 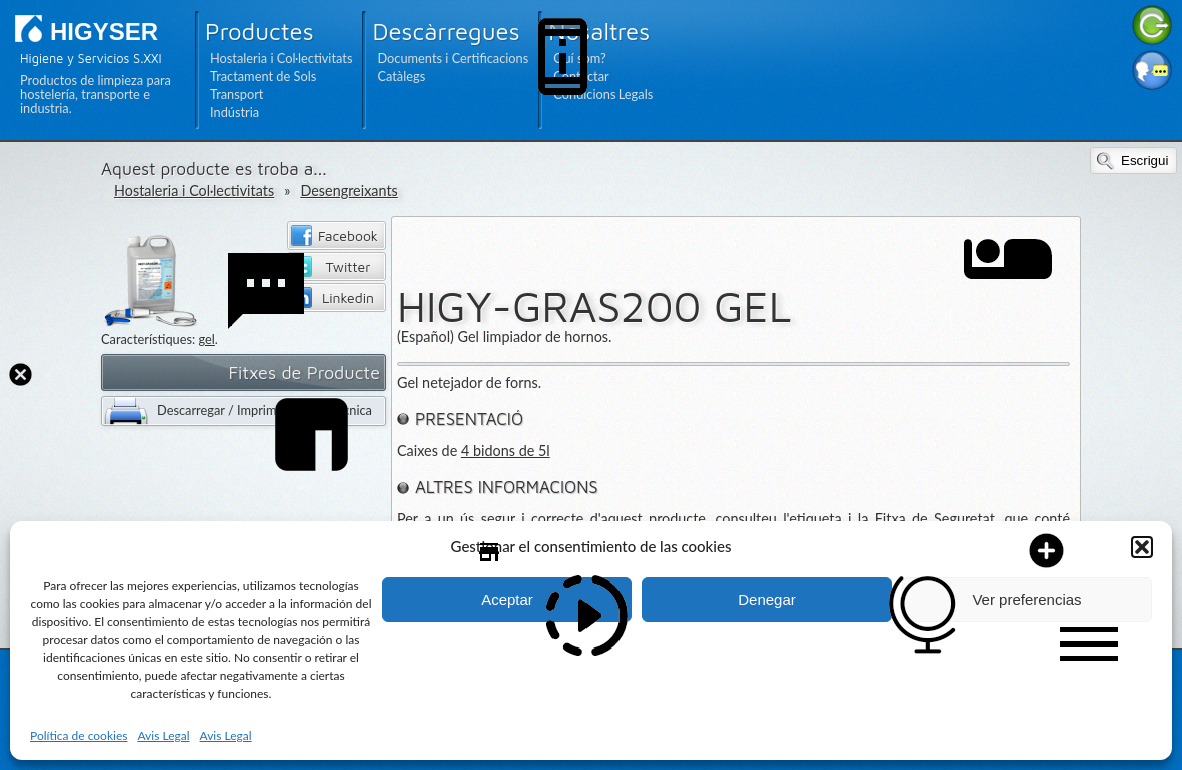 What do you see at coordinates (311, 434) in the screenshot?
I see `npm package manager logo` at bounding box center [311, 434].